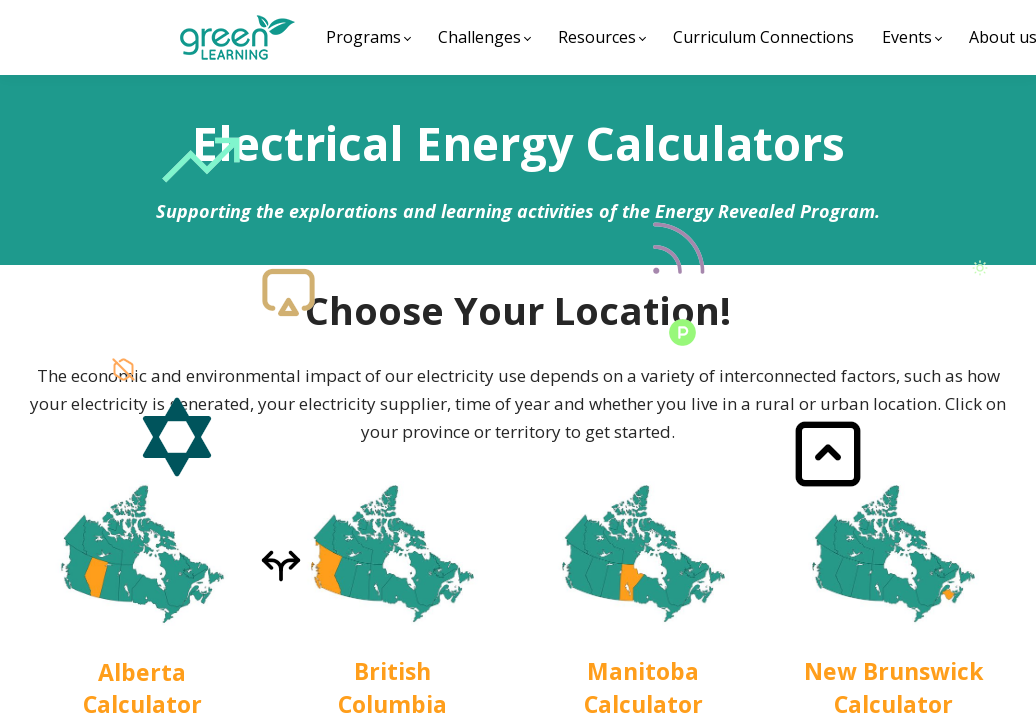 The height and width of the screenshot is (720, 1036). What do you see at coordinates (281, 566) in the screenshot?
I see `switch or swap between two items` at bounding box center [281, 566].